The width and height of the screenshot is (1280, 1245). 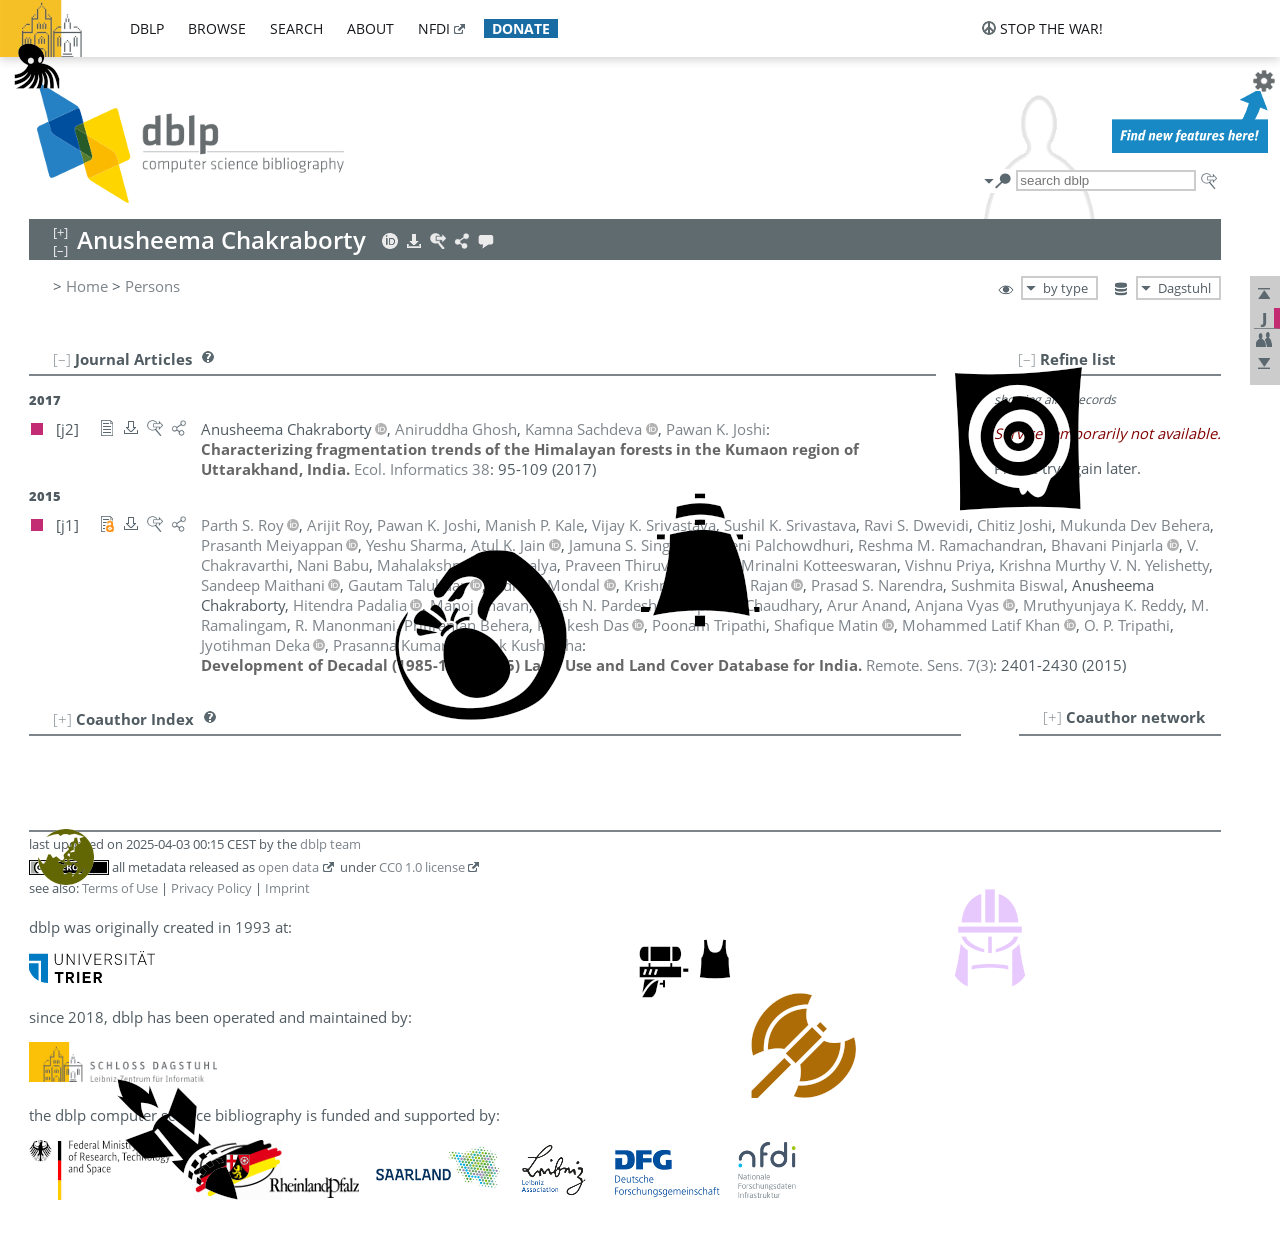 I want to click on select asia-oceania region, so click(x=66, y=857).